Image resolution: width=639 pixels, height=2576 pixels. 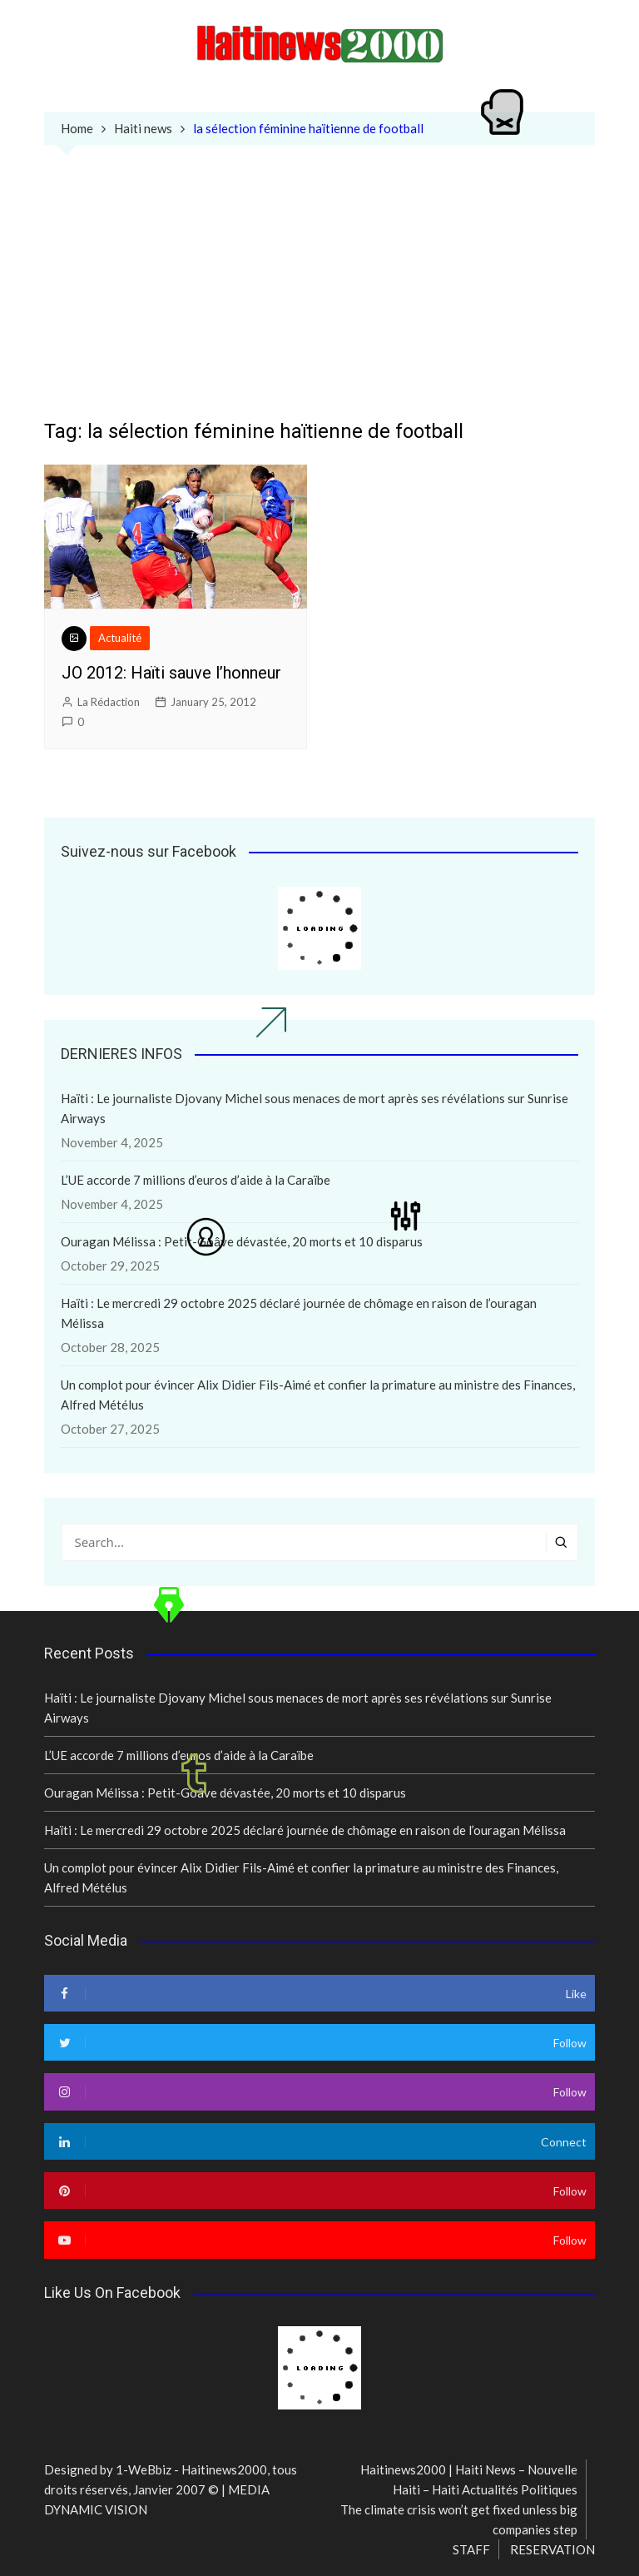 I want to click on access boxing or combat sports content, so click(x=503, y=112).